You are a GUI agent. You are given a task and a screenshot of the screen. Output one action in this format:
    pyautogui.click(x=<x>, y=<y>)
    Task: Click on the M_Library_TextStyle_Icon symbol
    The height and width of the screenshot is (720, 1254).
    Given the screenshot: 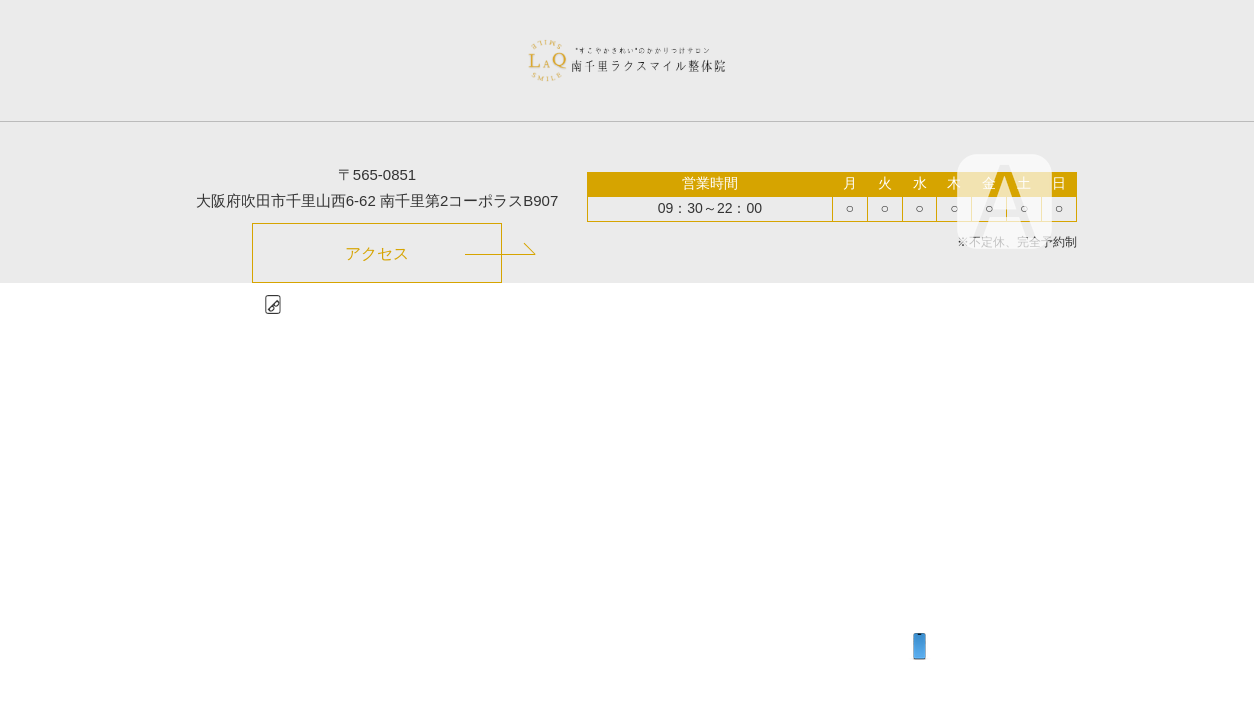 What is the action you would take?
    pyautogui.click(x=1004, y=201)
    